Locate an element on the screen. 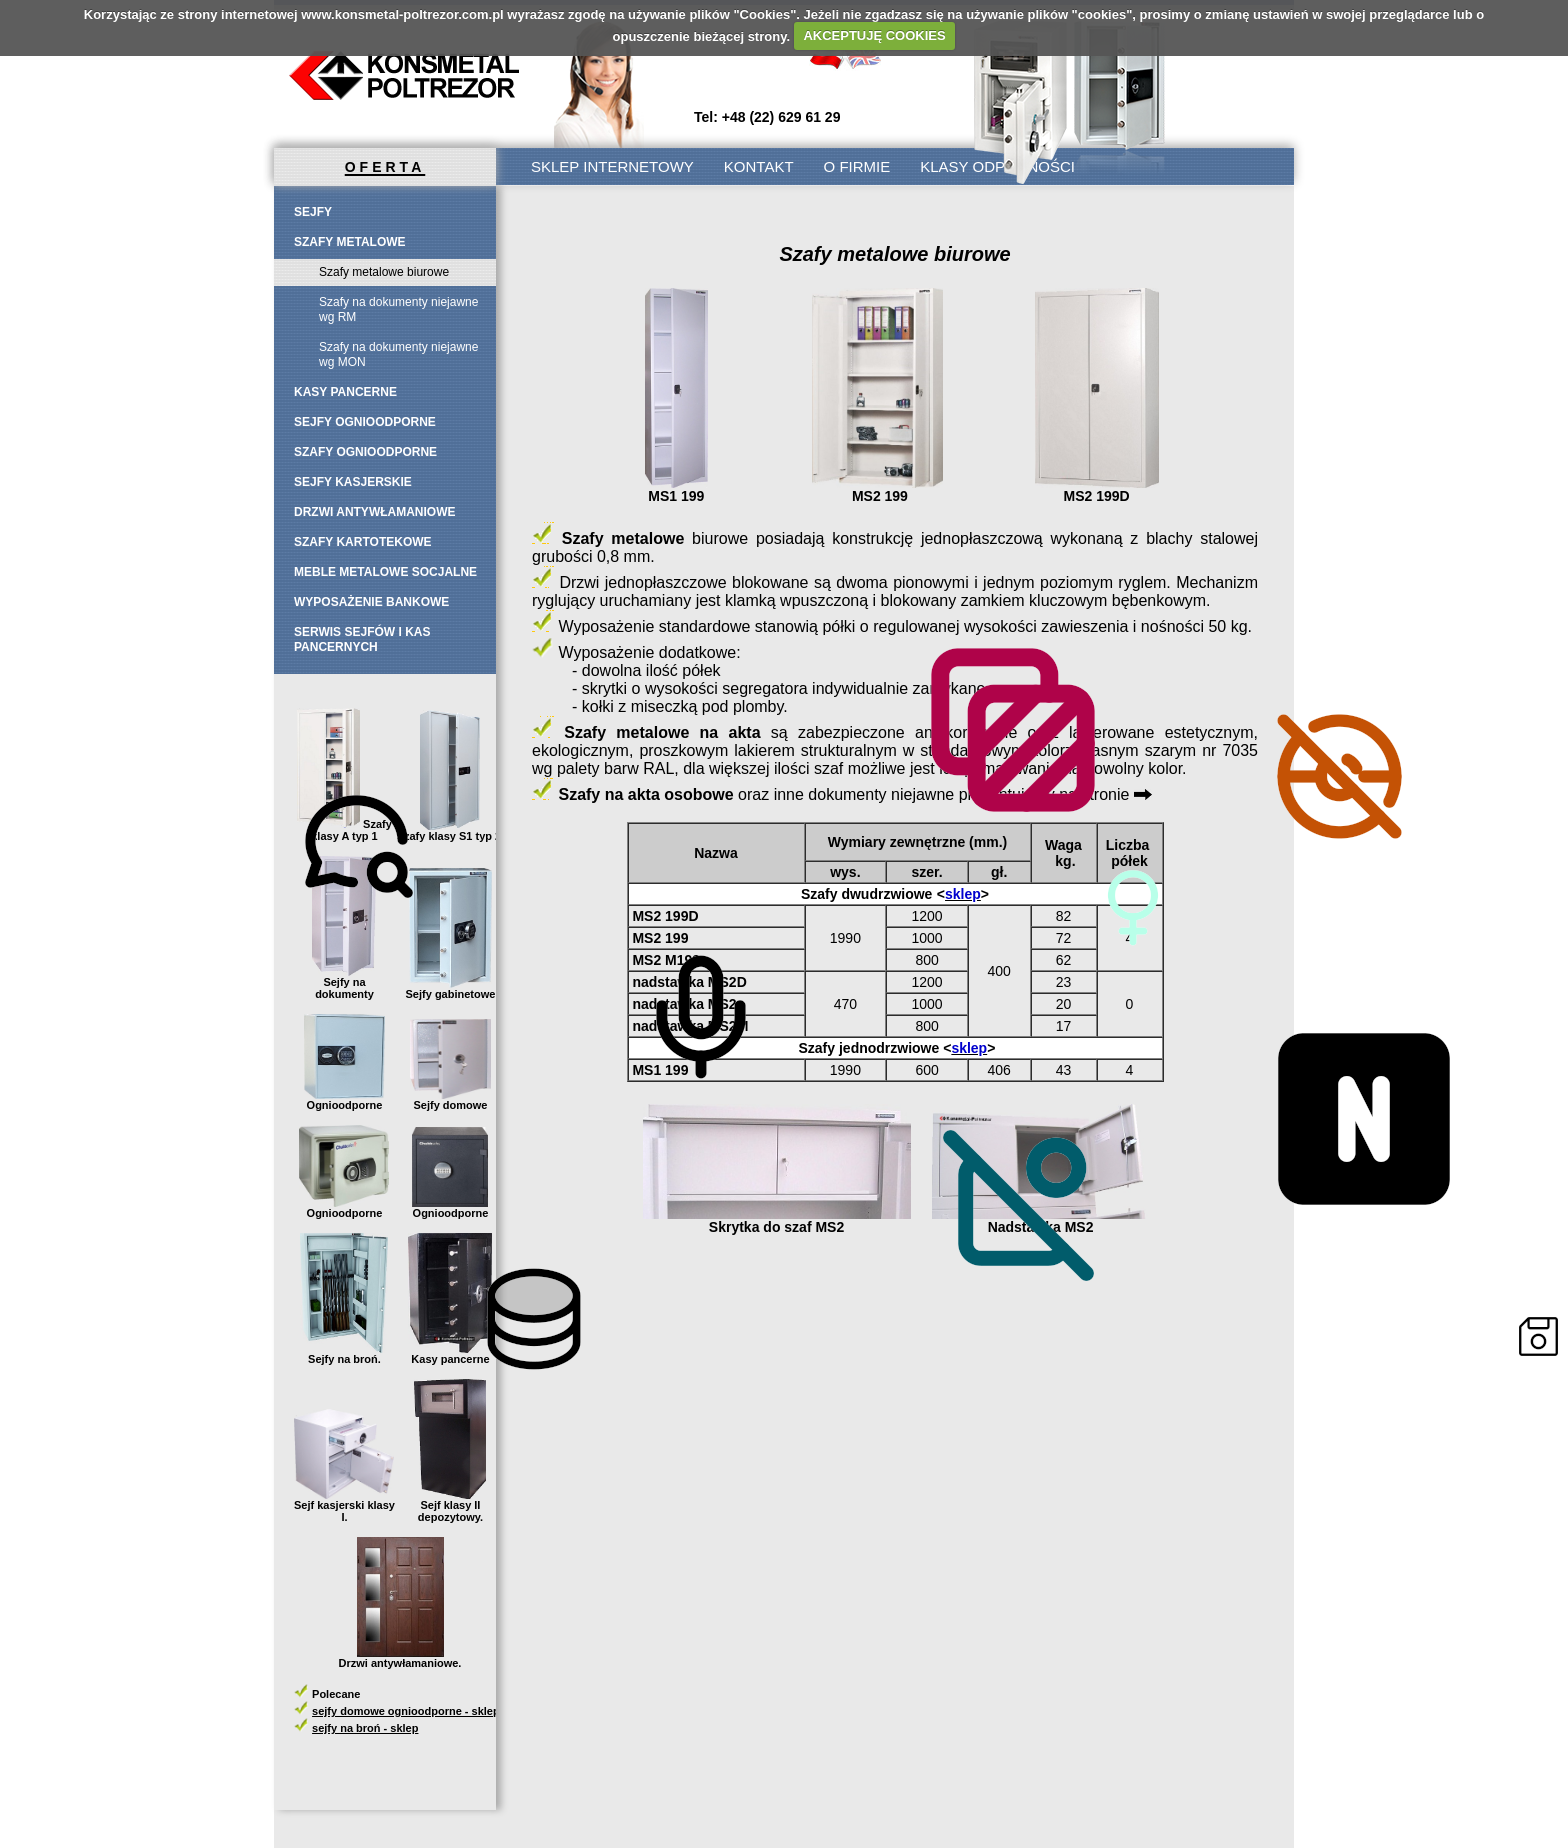 Image resolution: width=1568 pixels, height=1848 pixels. select multiple items or objects is located at coordinates (1013, 730).